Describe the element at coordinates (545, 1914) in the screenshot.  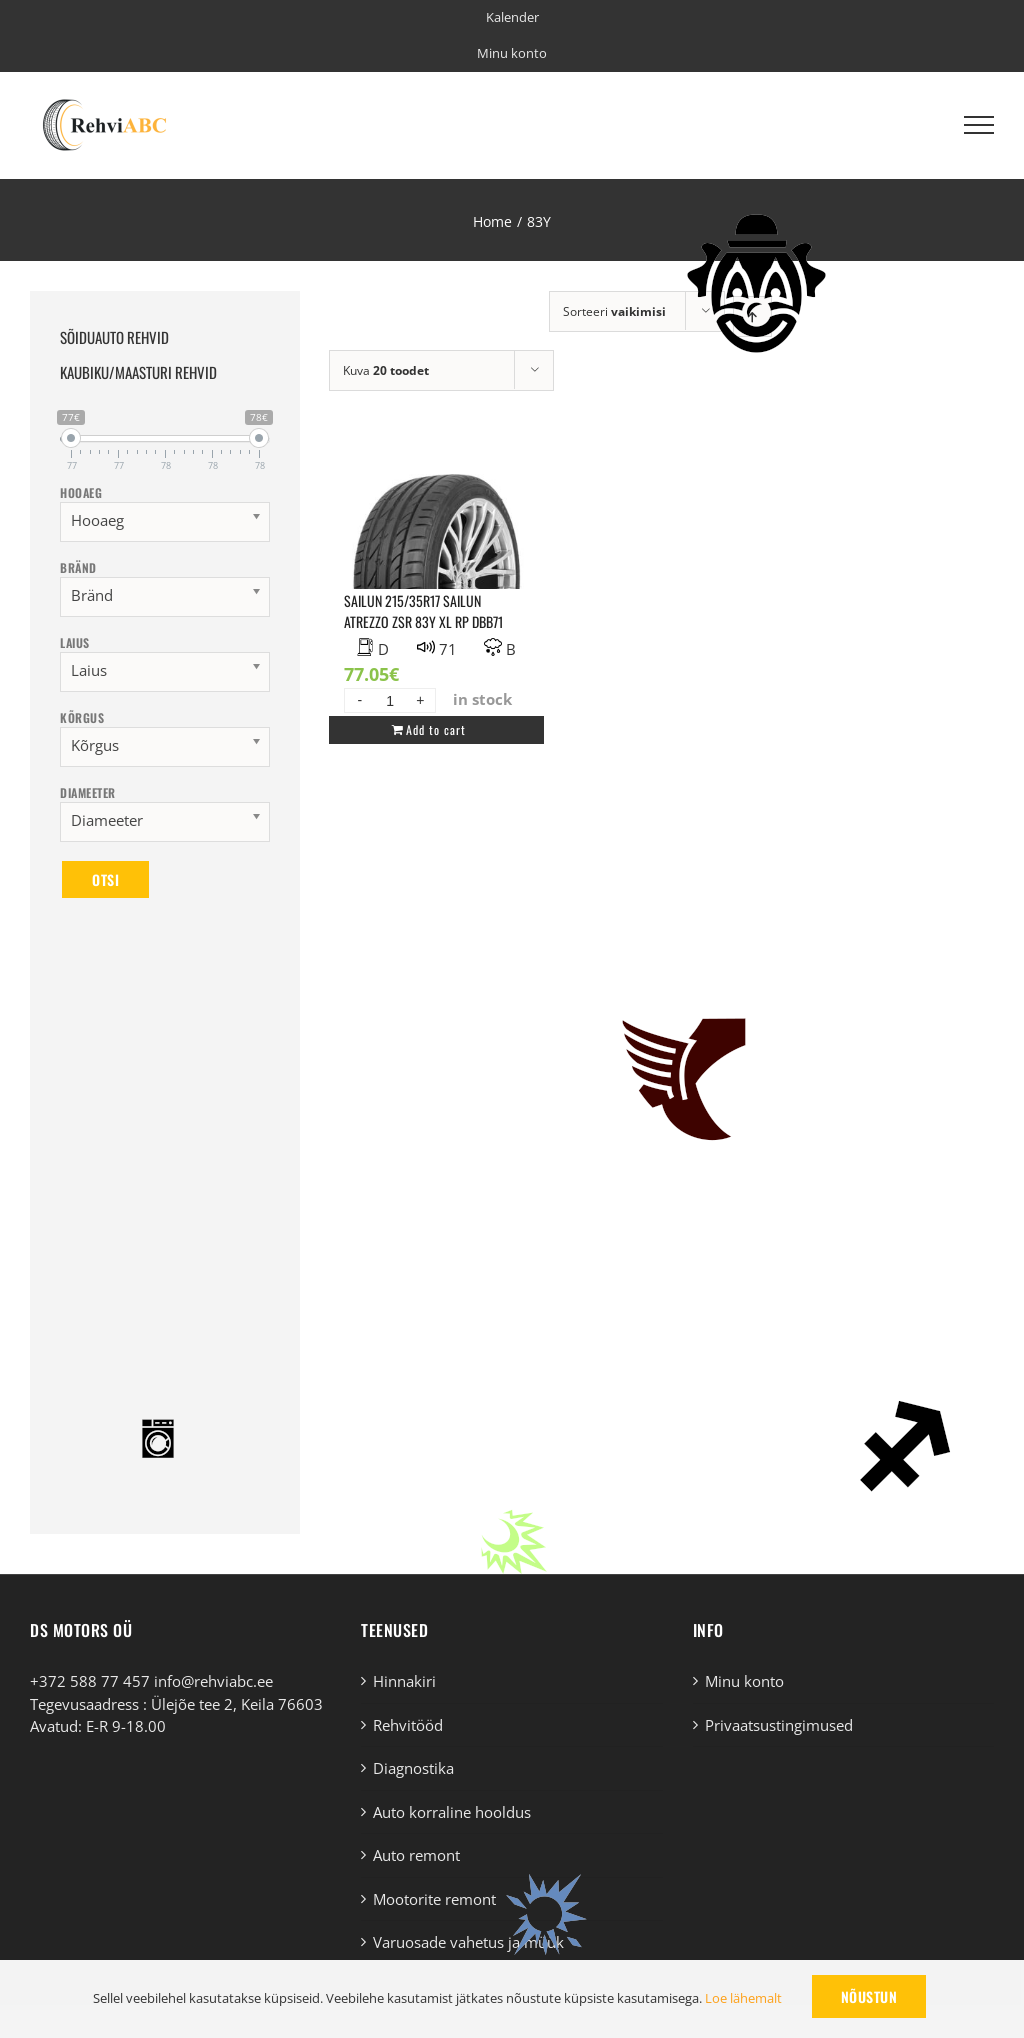
I see `indicates an eclipse or celestial event in a game` at that location.